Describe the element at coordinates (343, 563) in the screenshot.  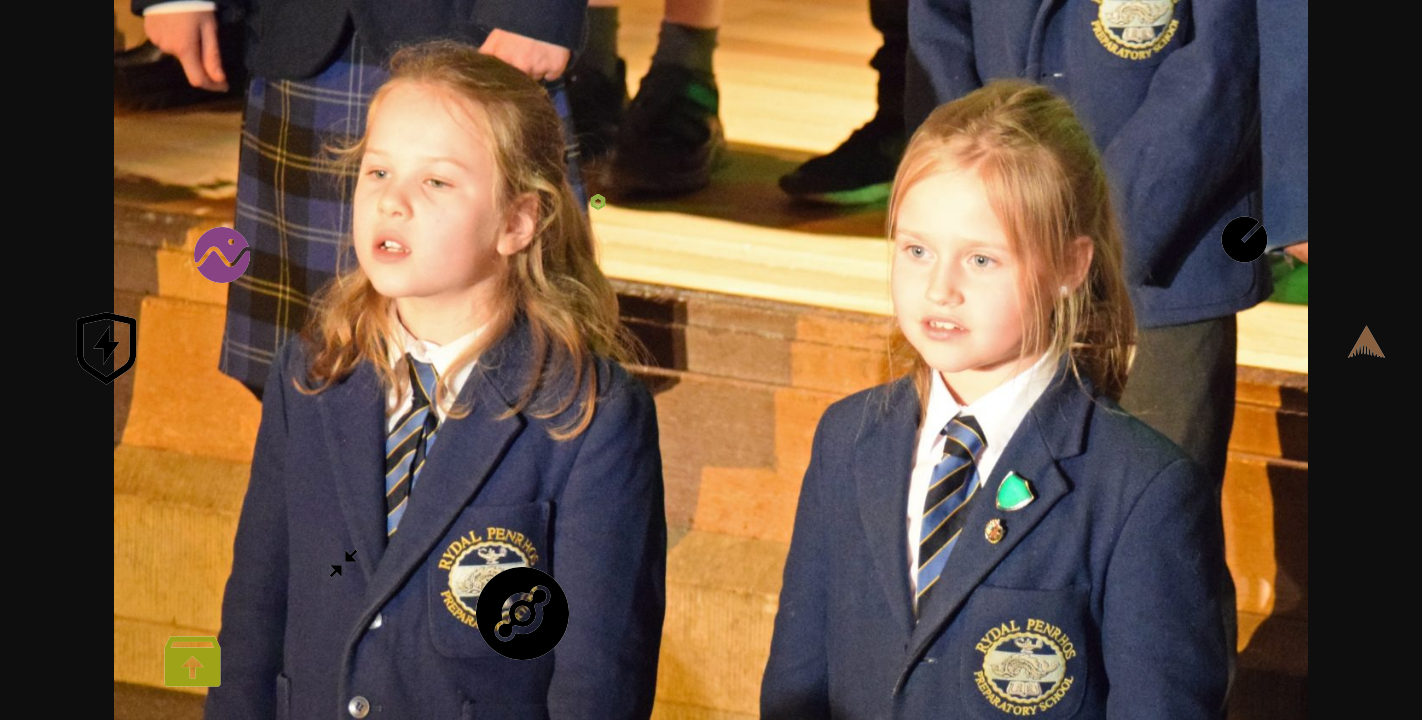
I see `collapse or minimize an expanded view` at that location.